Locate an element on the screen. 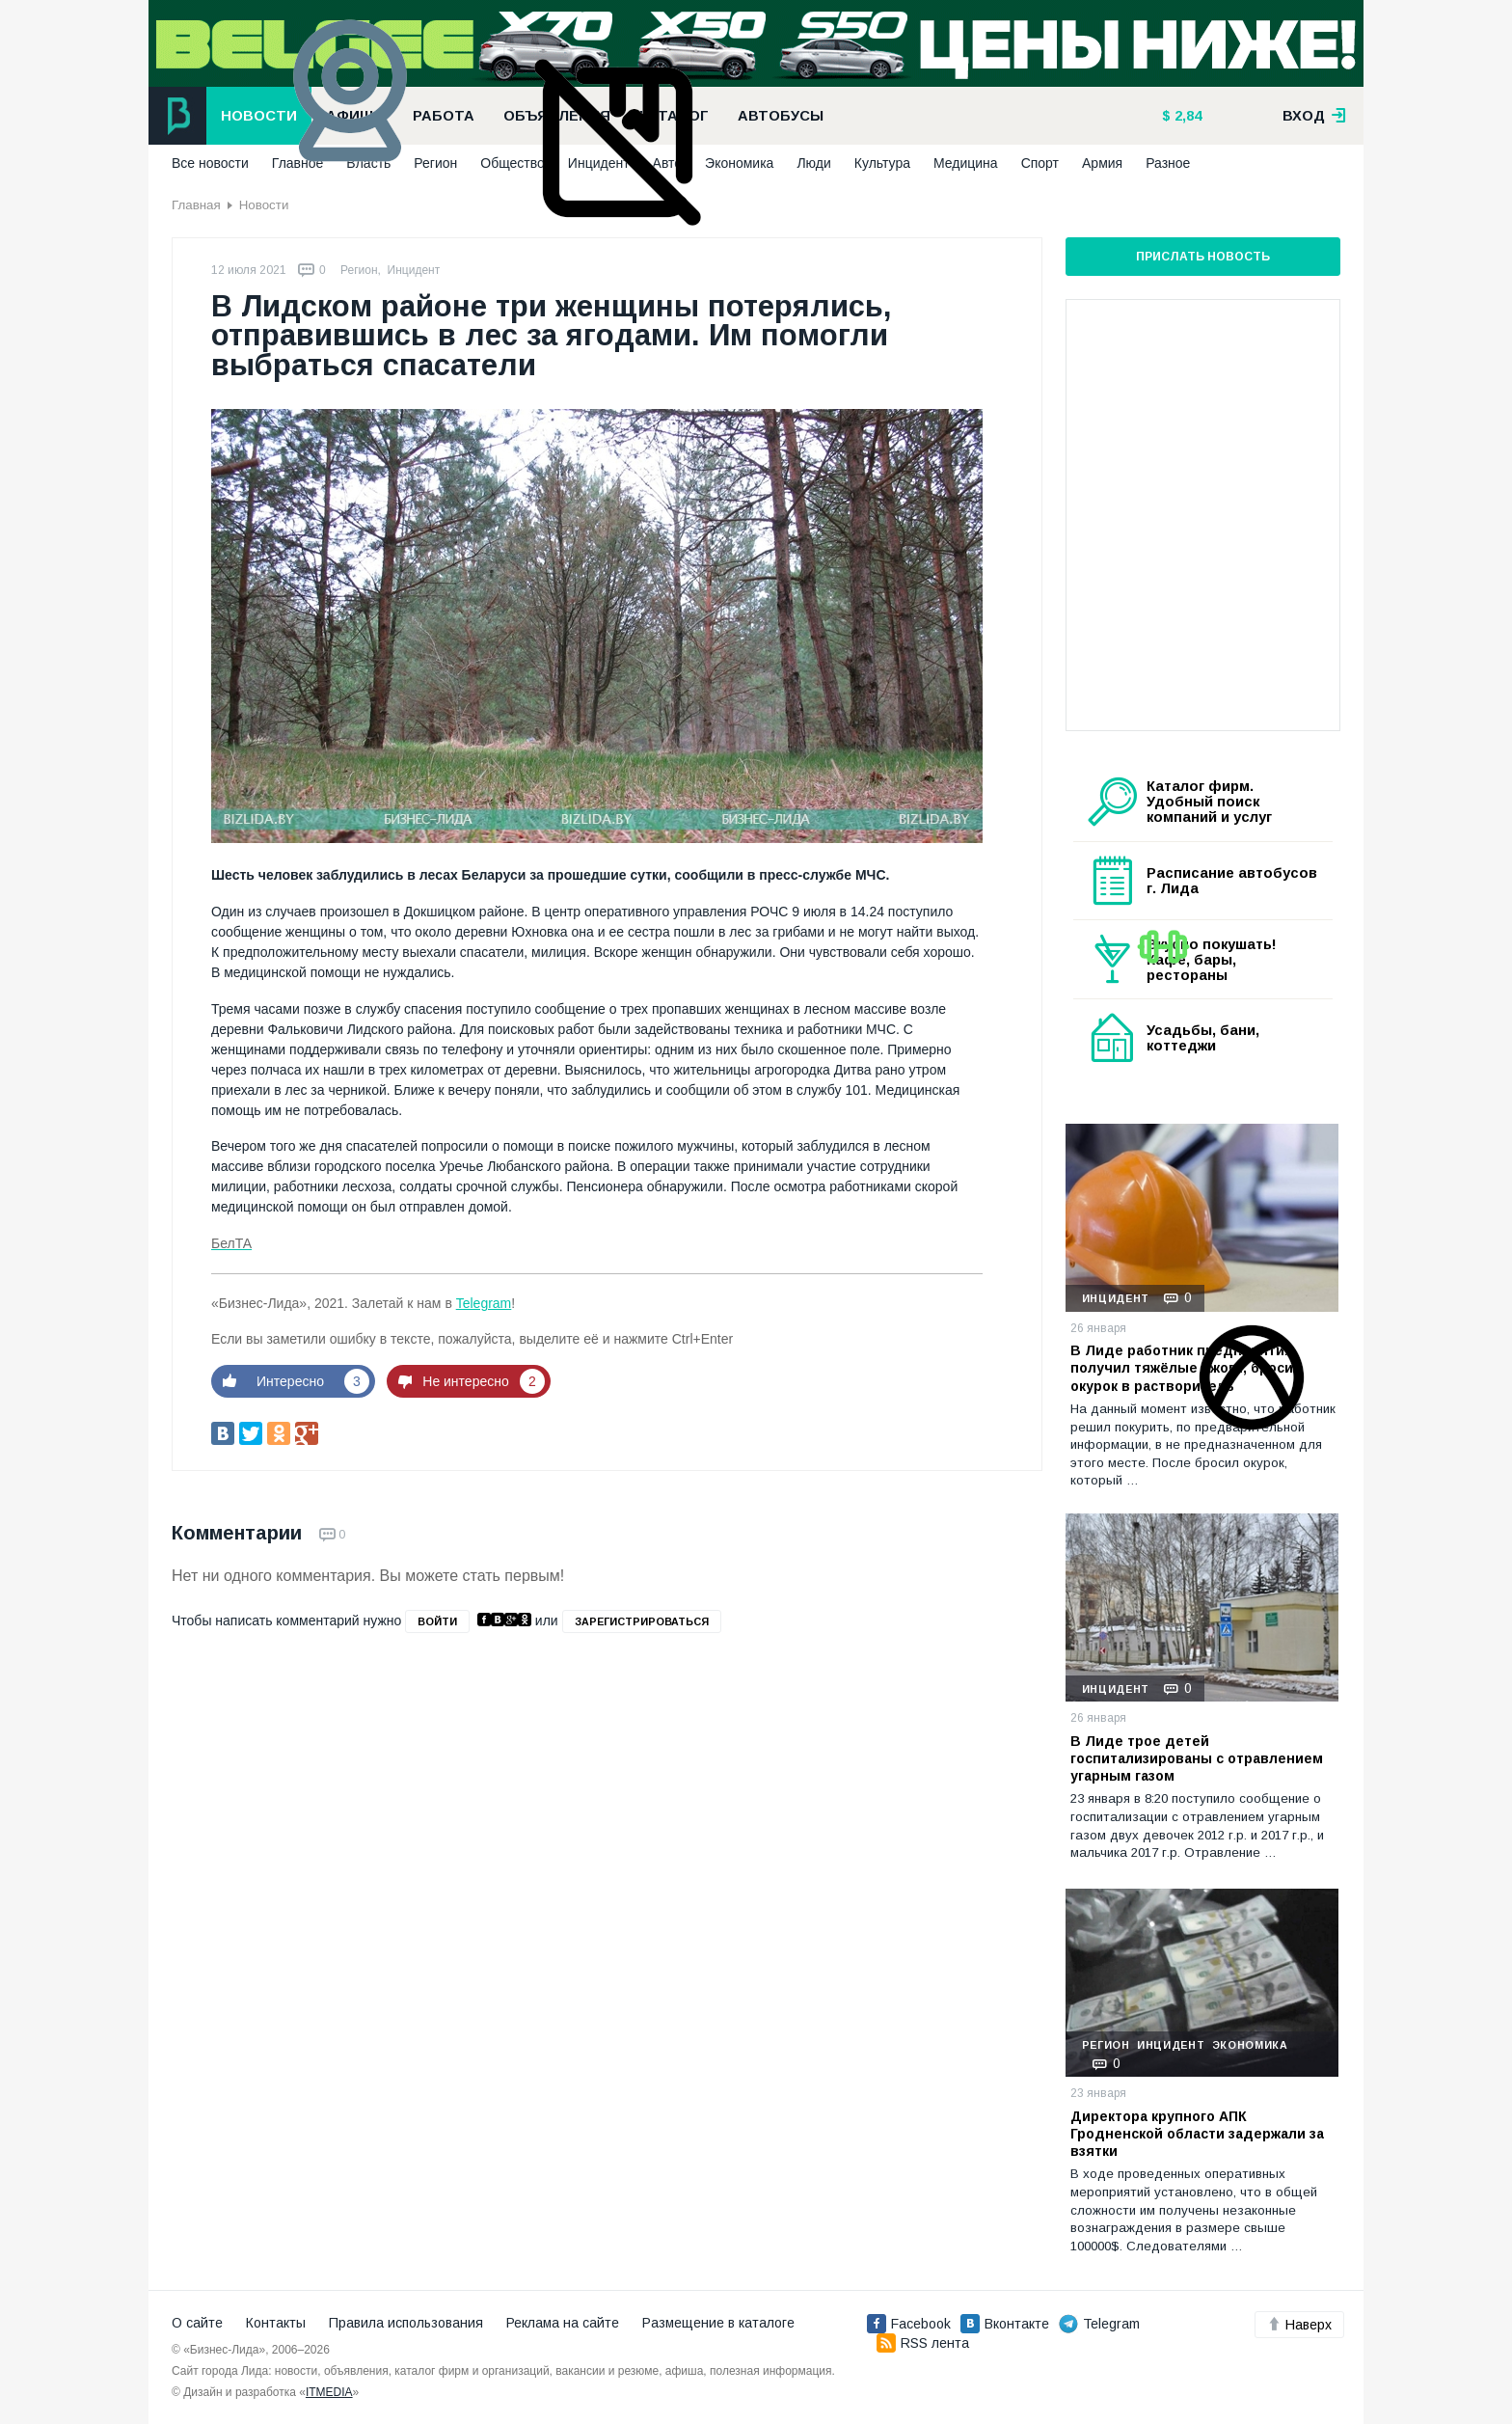 The height and width of the screenshot is (2424, 1512). album or collection unavailable is located at coordinates (617, 142).